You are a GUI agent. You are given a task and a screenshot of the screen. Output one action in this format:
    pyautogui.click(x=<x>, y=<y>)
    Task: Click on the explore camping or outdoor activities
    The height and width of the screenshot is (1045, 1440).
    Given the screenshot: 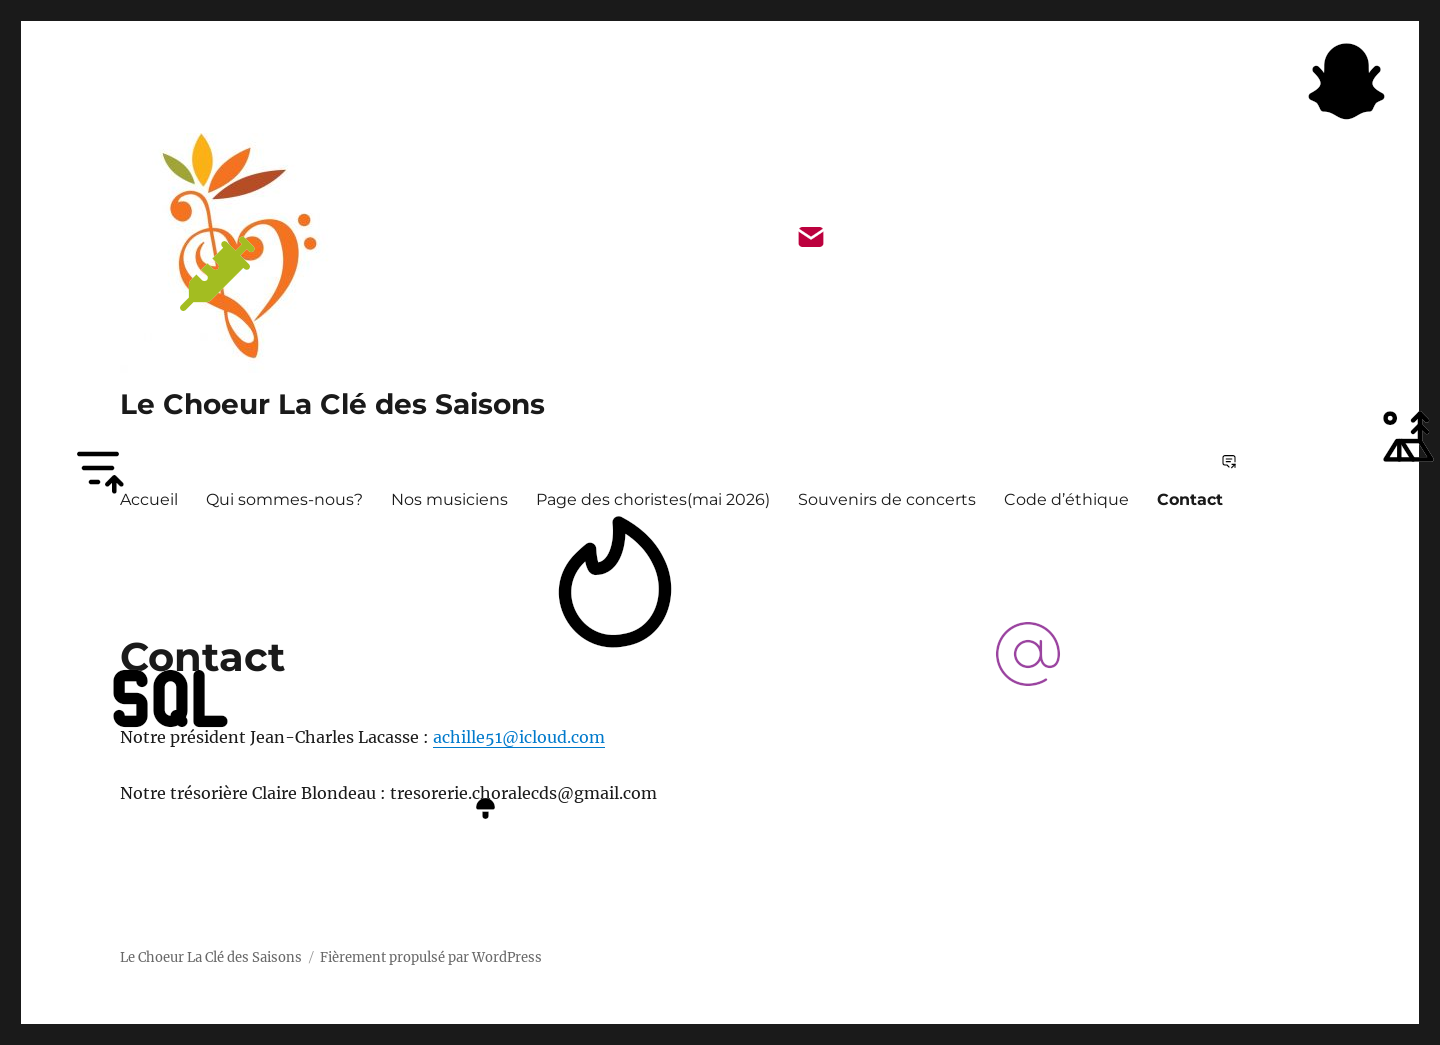 What is the action you would take?
    pyautogui.click(x=1408, y=436)
    